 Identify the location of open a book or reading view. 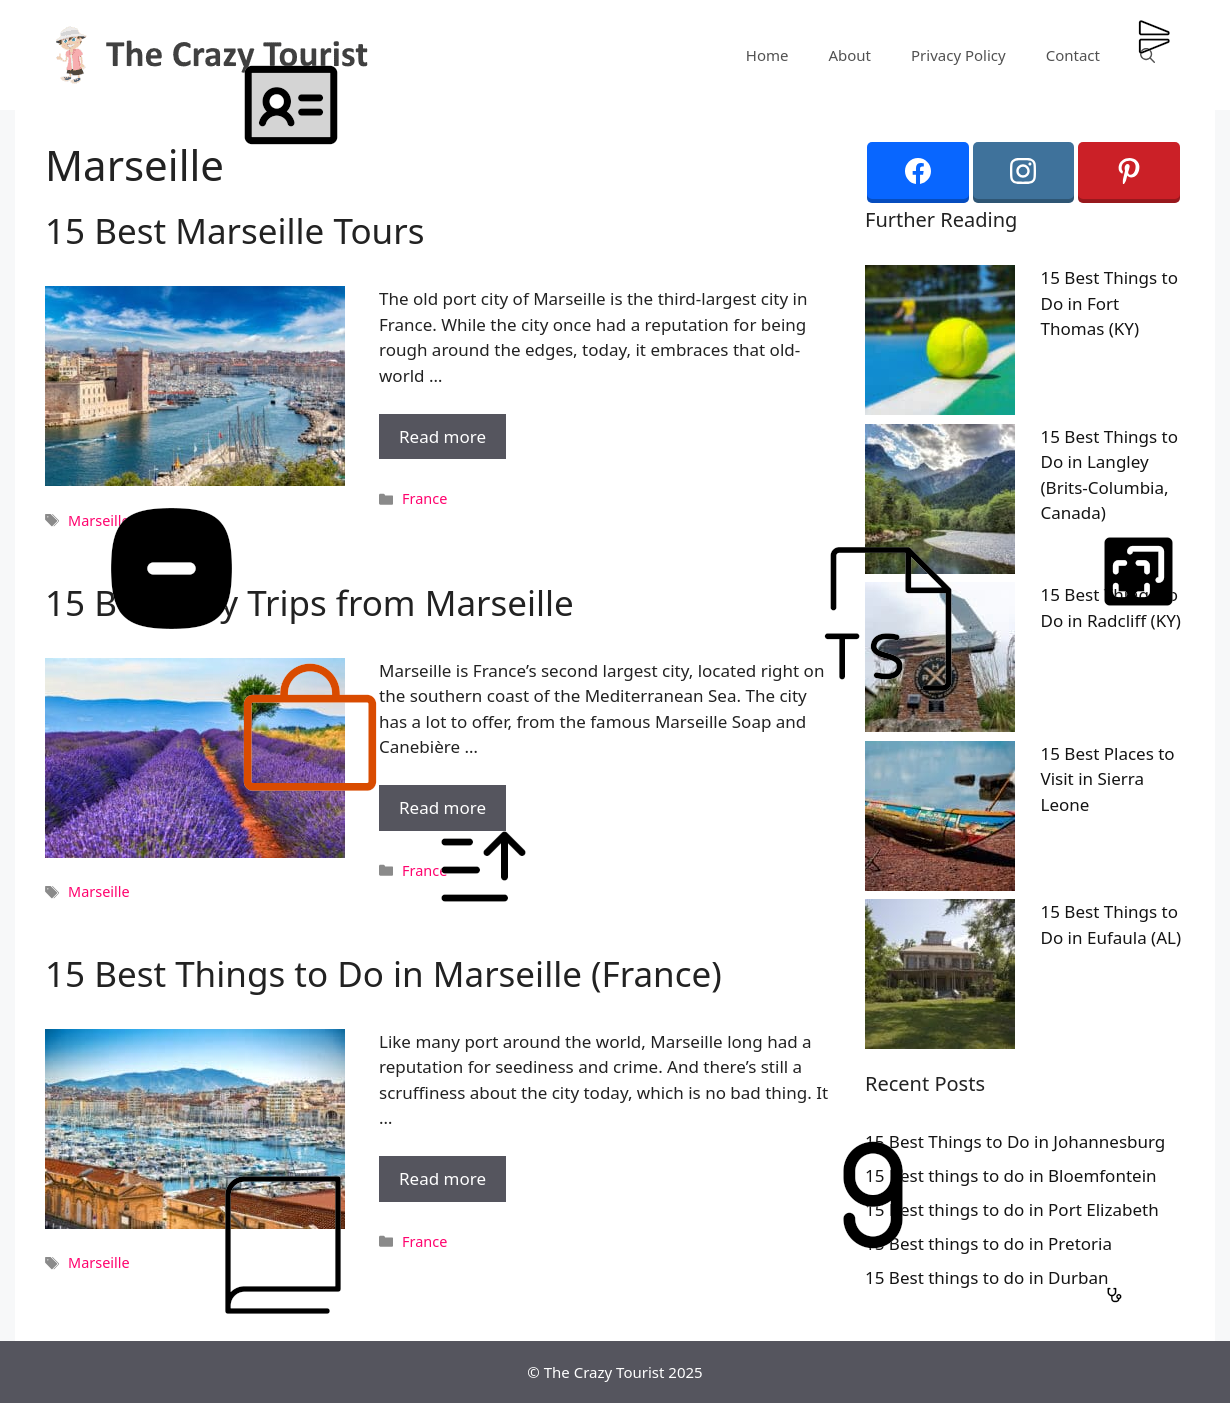
(283, 1245).